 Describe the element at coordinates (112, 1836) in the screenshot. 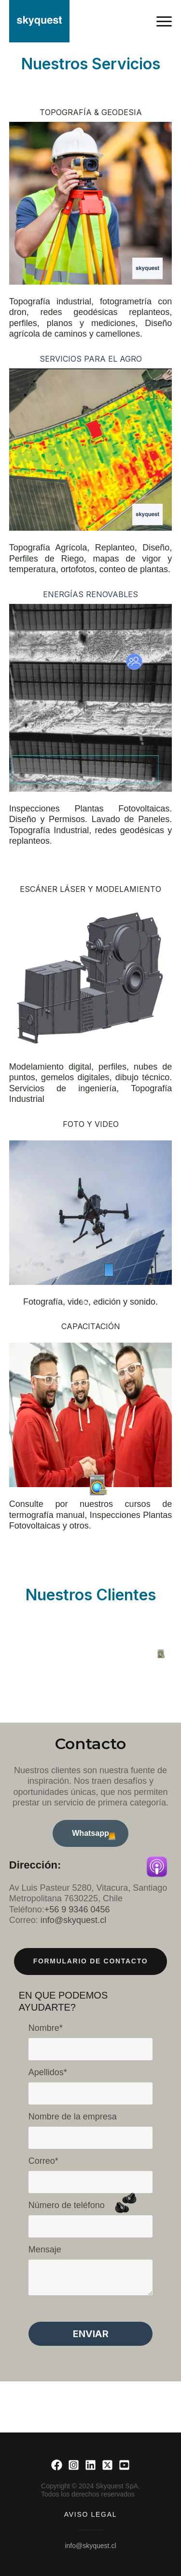

I see `external storage drive connected` at that location.